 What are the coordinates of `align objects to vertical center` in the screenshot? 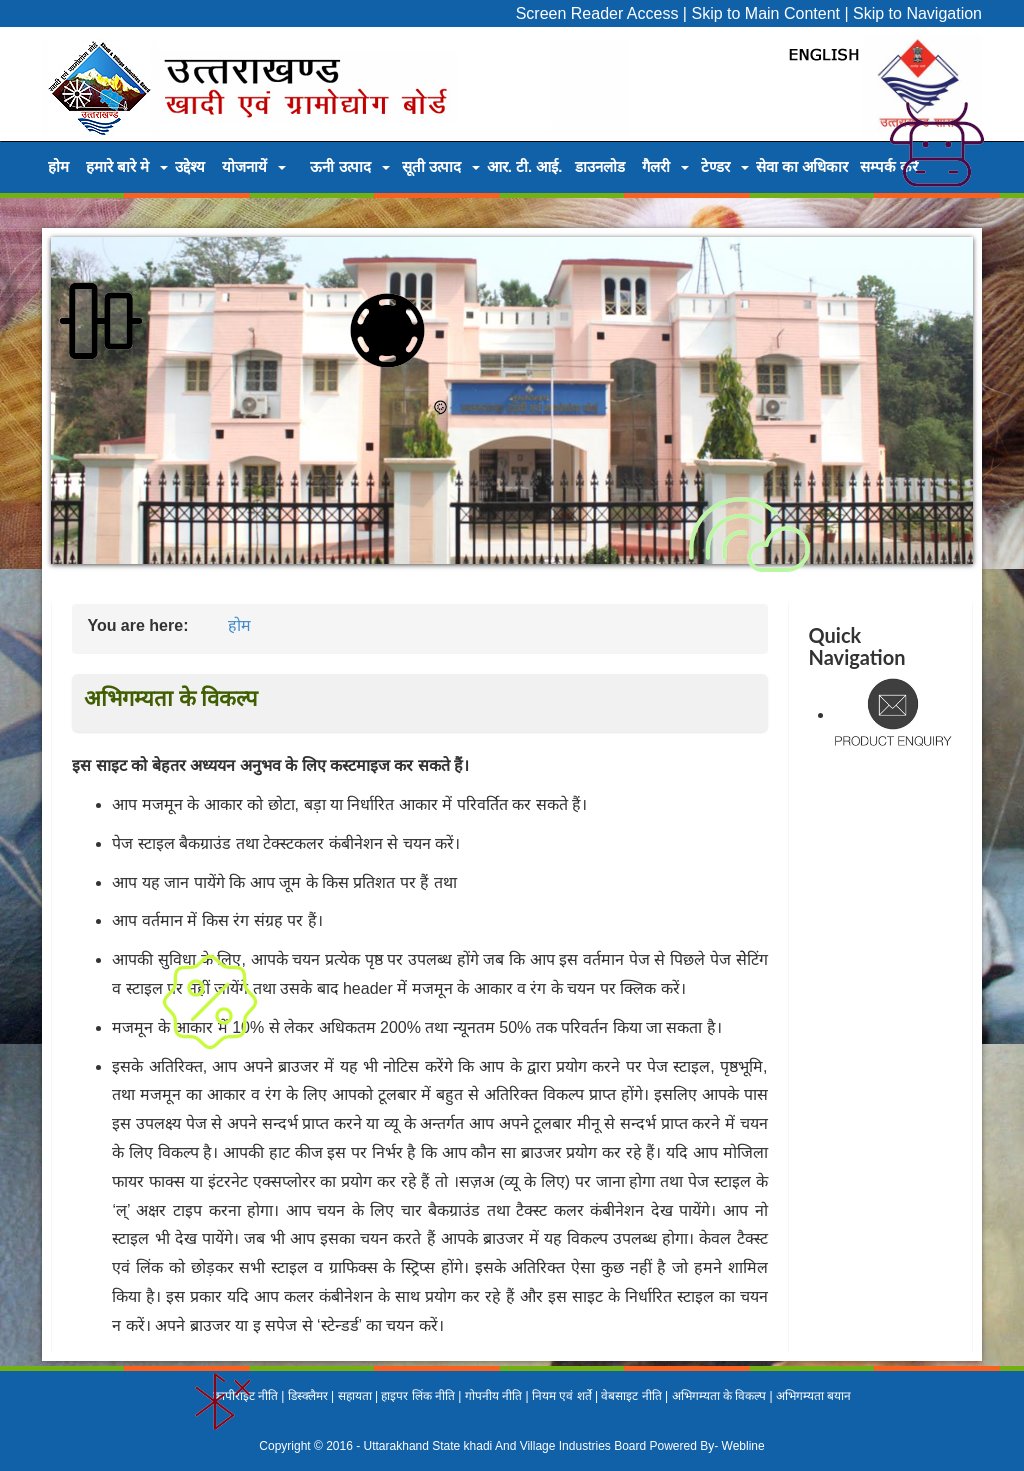 It's located at (101, 321).